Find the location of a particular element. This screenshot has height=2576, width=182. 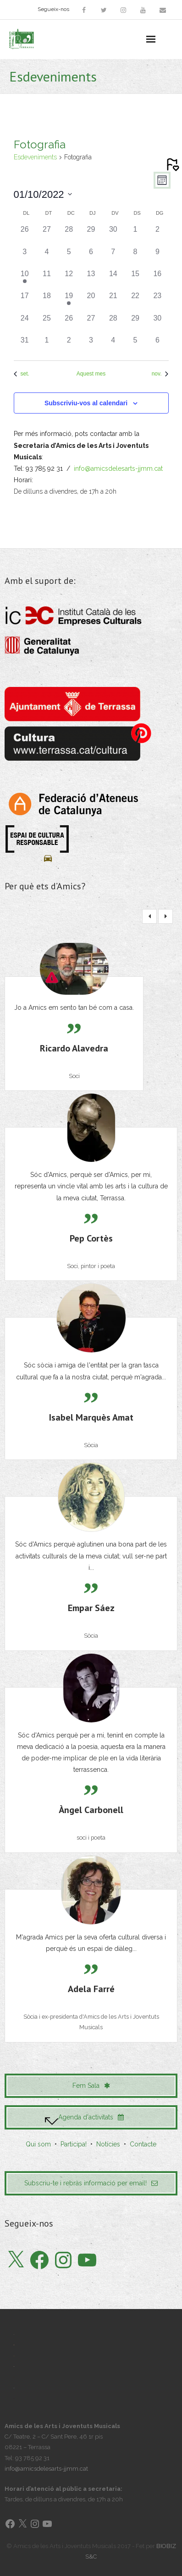

flag a favorite or loved item is located at coordinates (172, 164).